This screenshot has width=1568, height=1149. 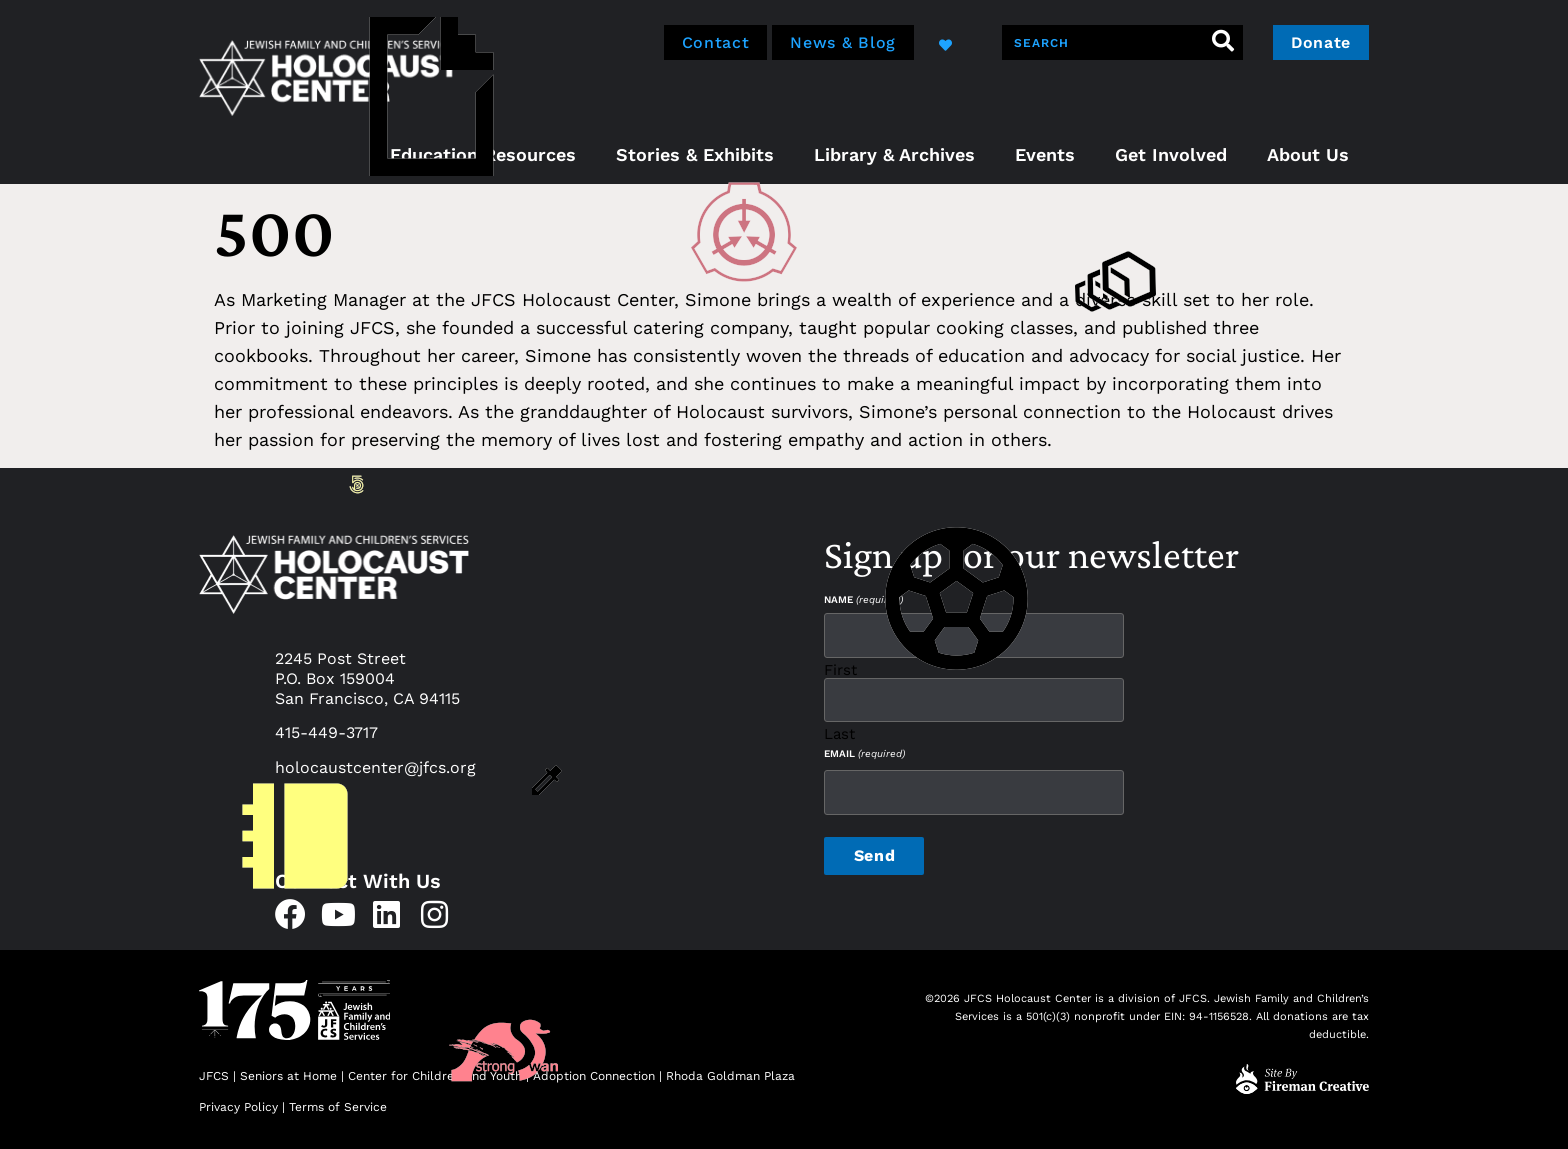 I want to click on SCP Foundation logo, so click(x=744, y=232).